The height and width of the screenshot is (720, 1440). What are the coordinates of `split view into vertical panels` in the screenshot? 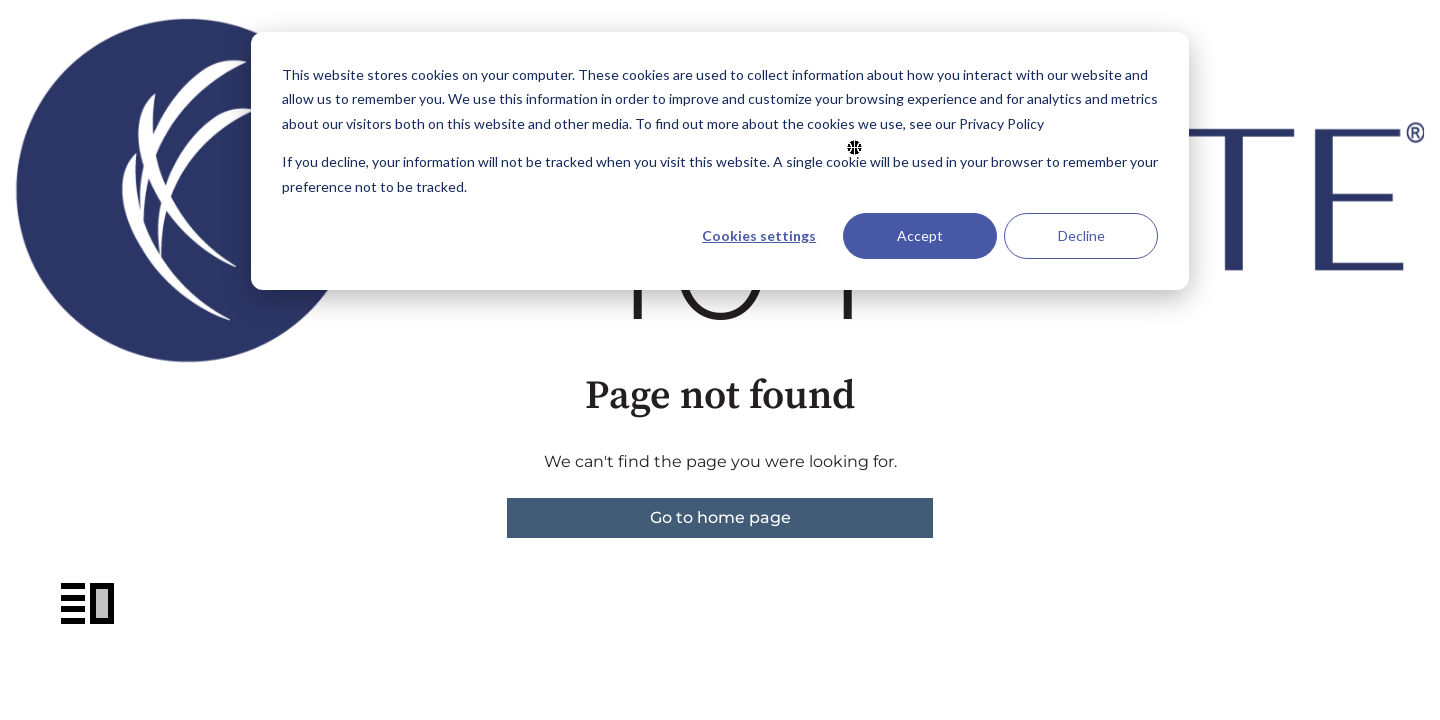 It's located at (87, 603).